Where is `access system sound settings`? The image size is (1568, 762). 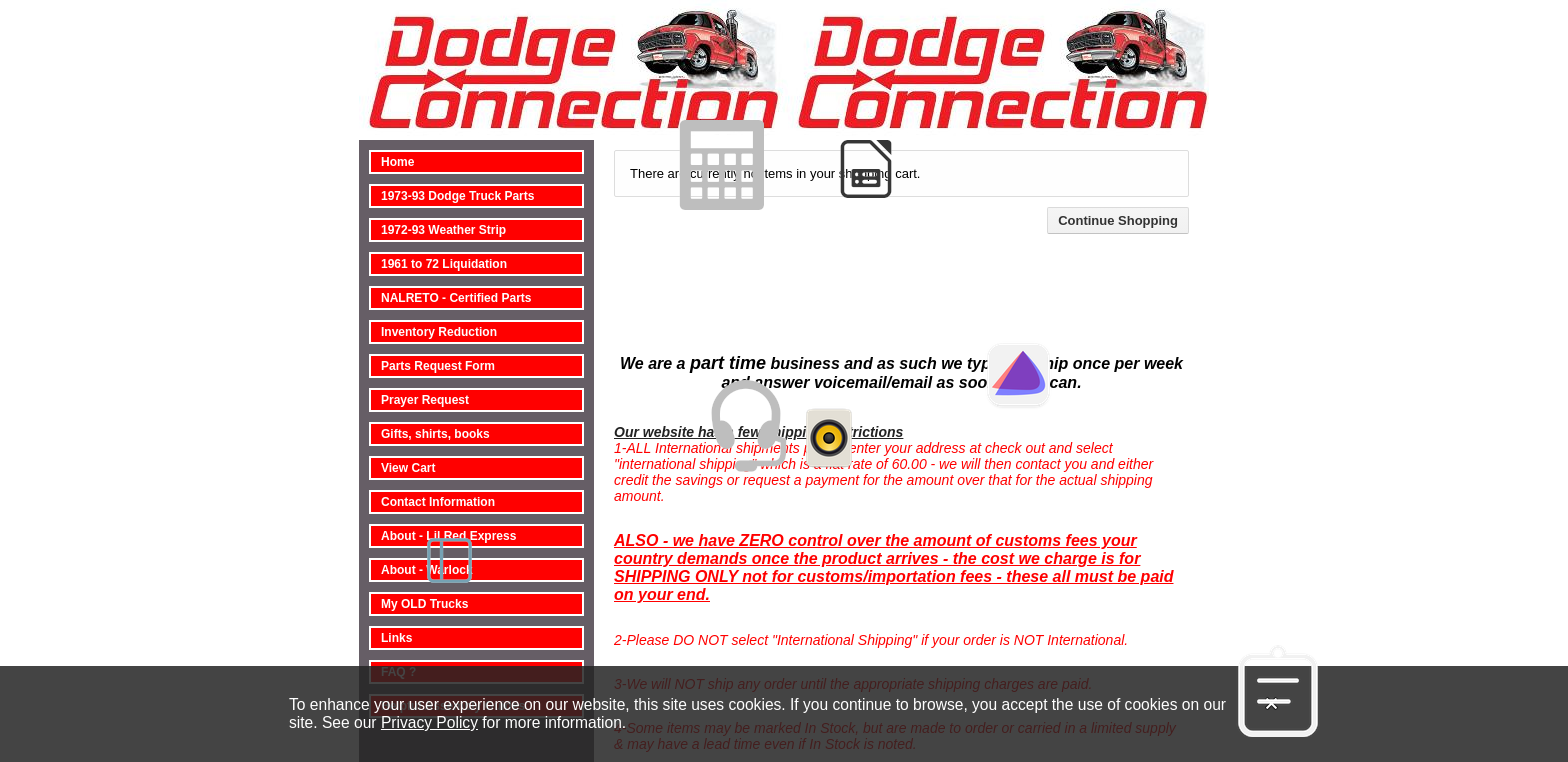
access system sound settings is located at coordinates (829, 438).